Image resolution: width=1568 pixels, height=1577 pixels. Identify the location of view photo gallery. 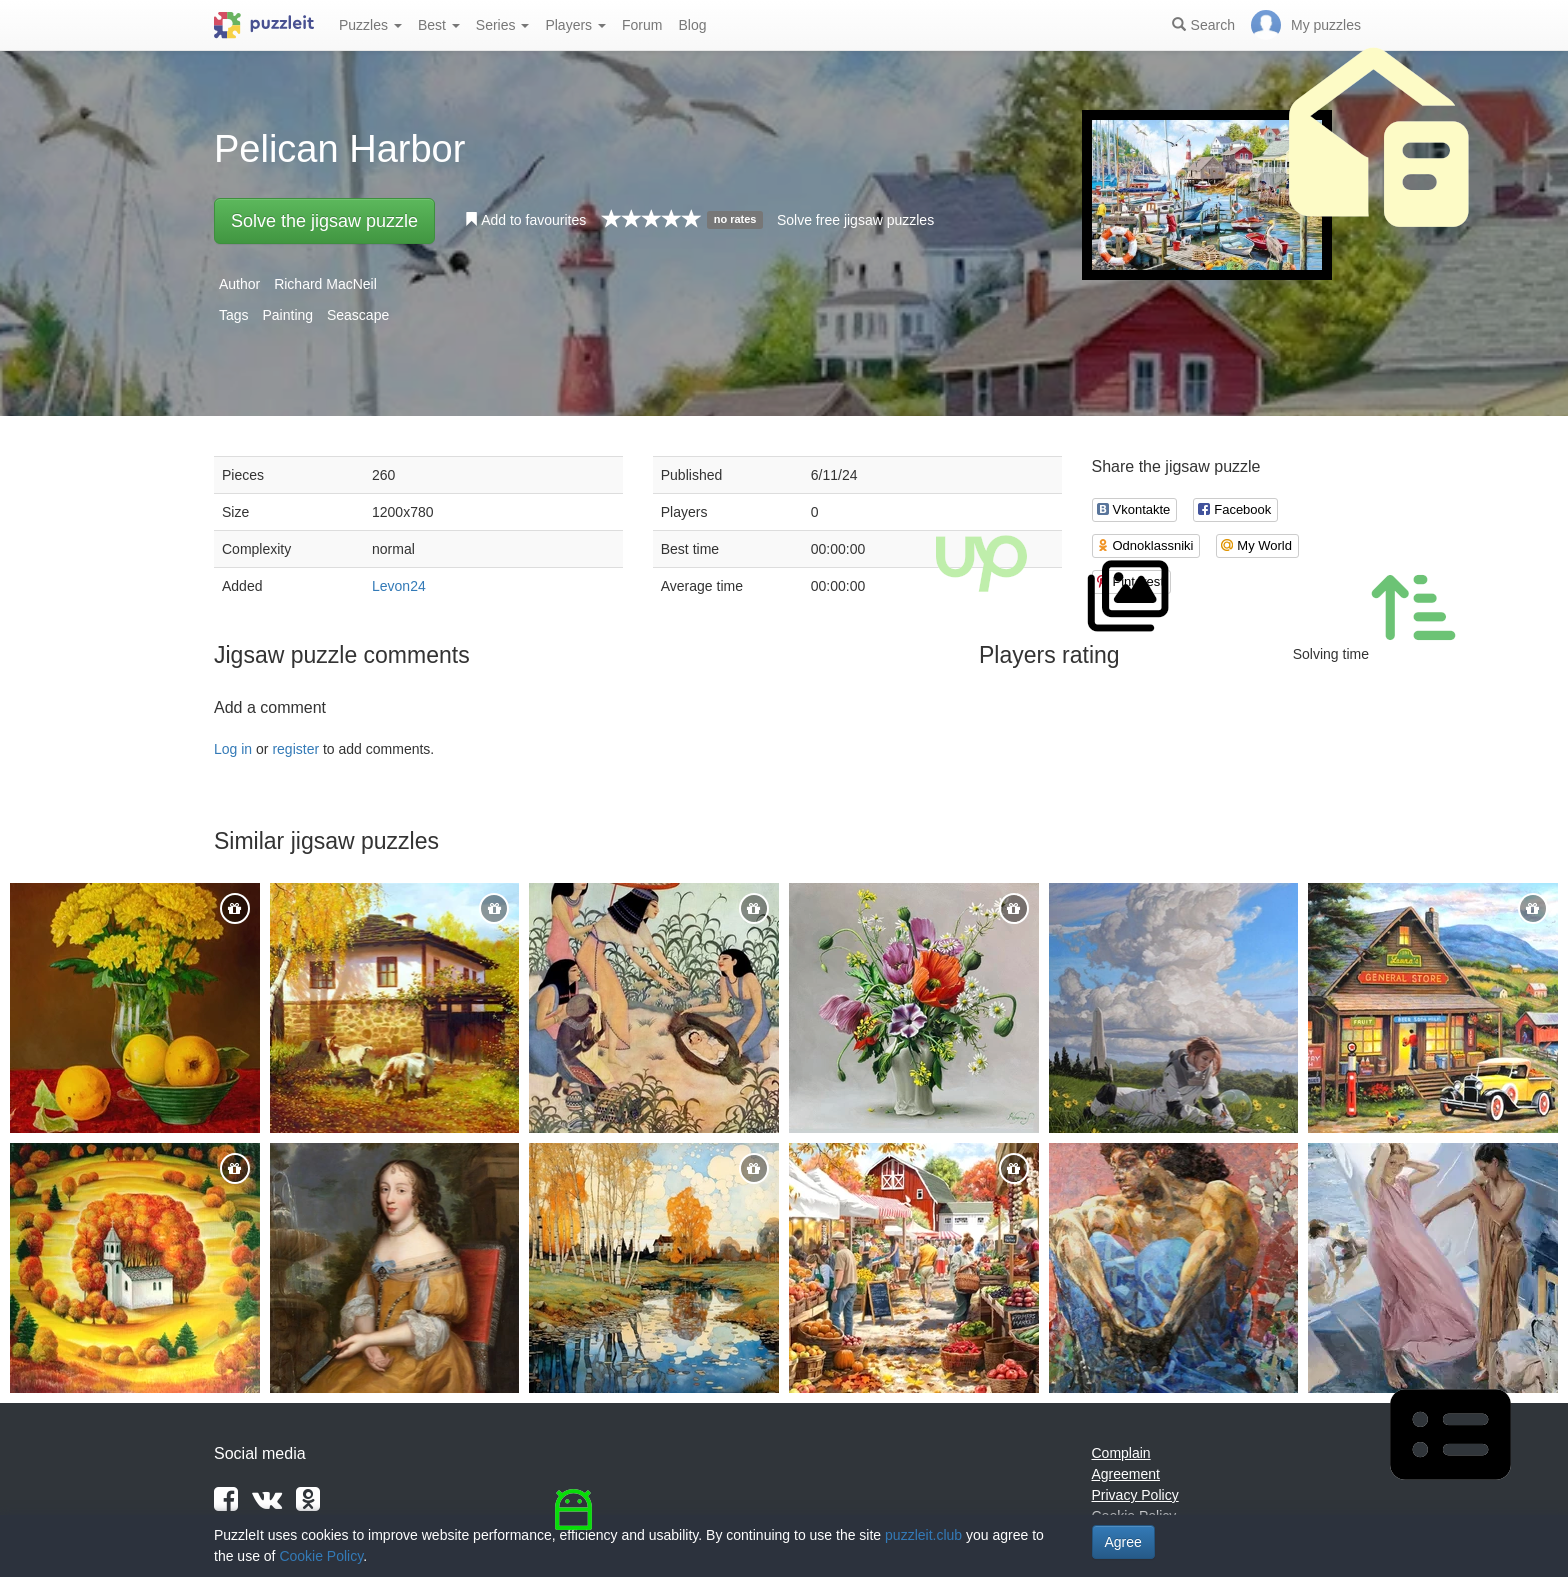
(1130, 593).